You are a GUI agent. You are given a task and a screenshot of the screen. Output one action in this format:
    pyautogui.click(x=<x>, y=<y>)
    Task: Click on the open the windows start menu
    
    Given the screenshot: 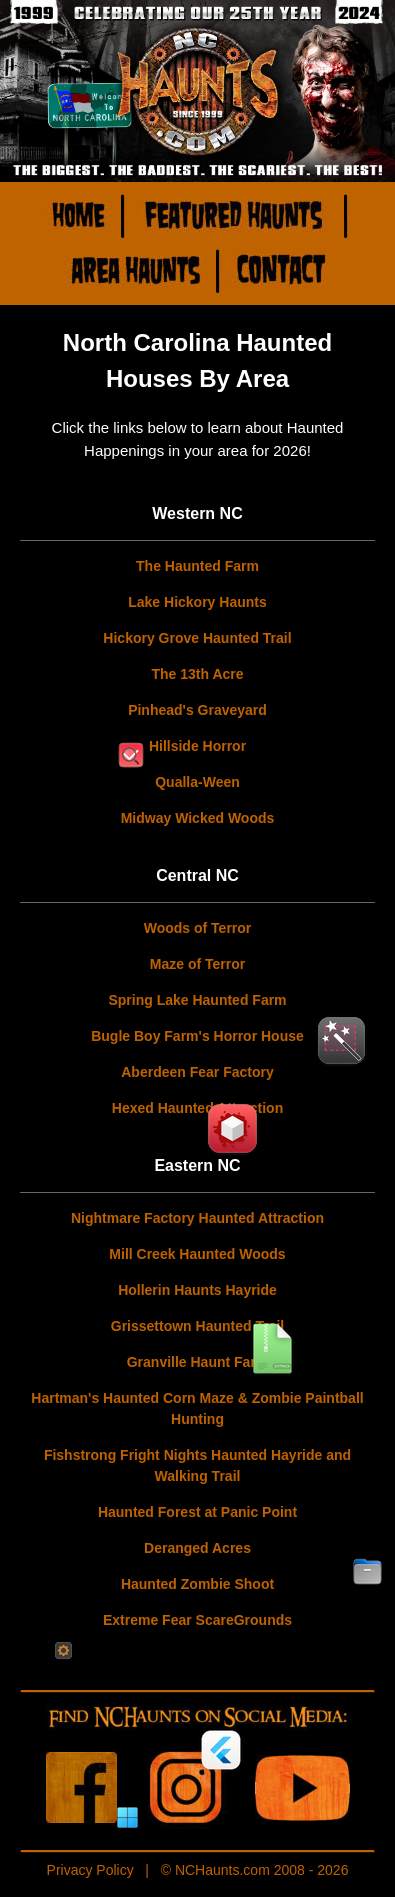 What is the action you would take?
    pyautogui.click(x=127, y=1817)
    